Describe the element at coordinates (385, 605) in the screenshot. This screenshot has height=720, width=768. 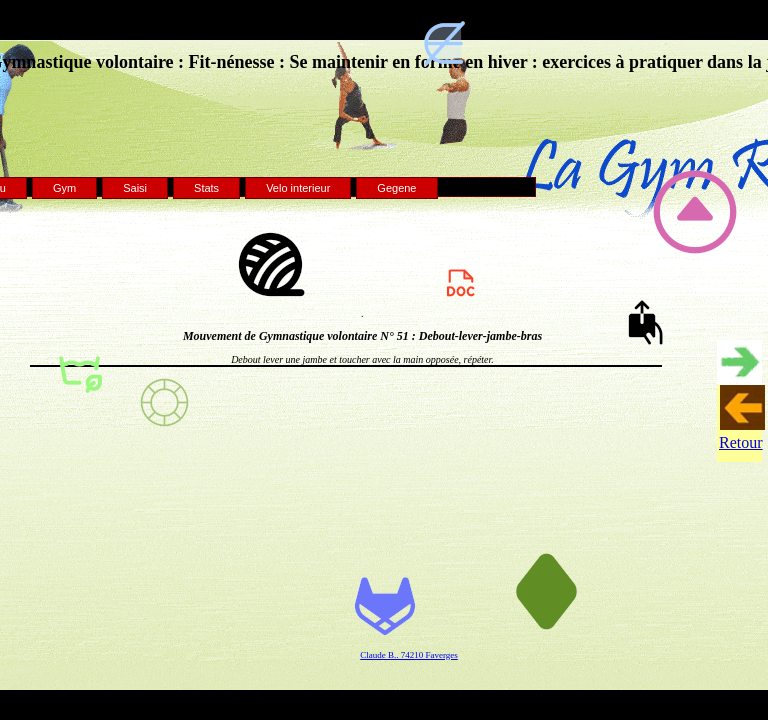
I see `open GitLab repository` at that location.